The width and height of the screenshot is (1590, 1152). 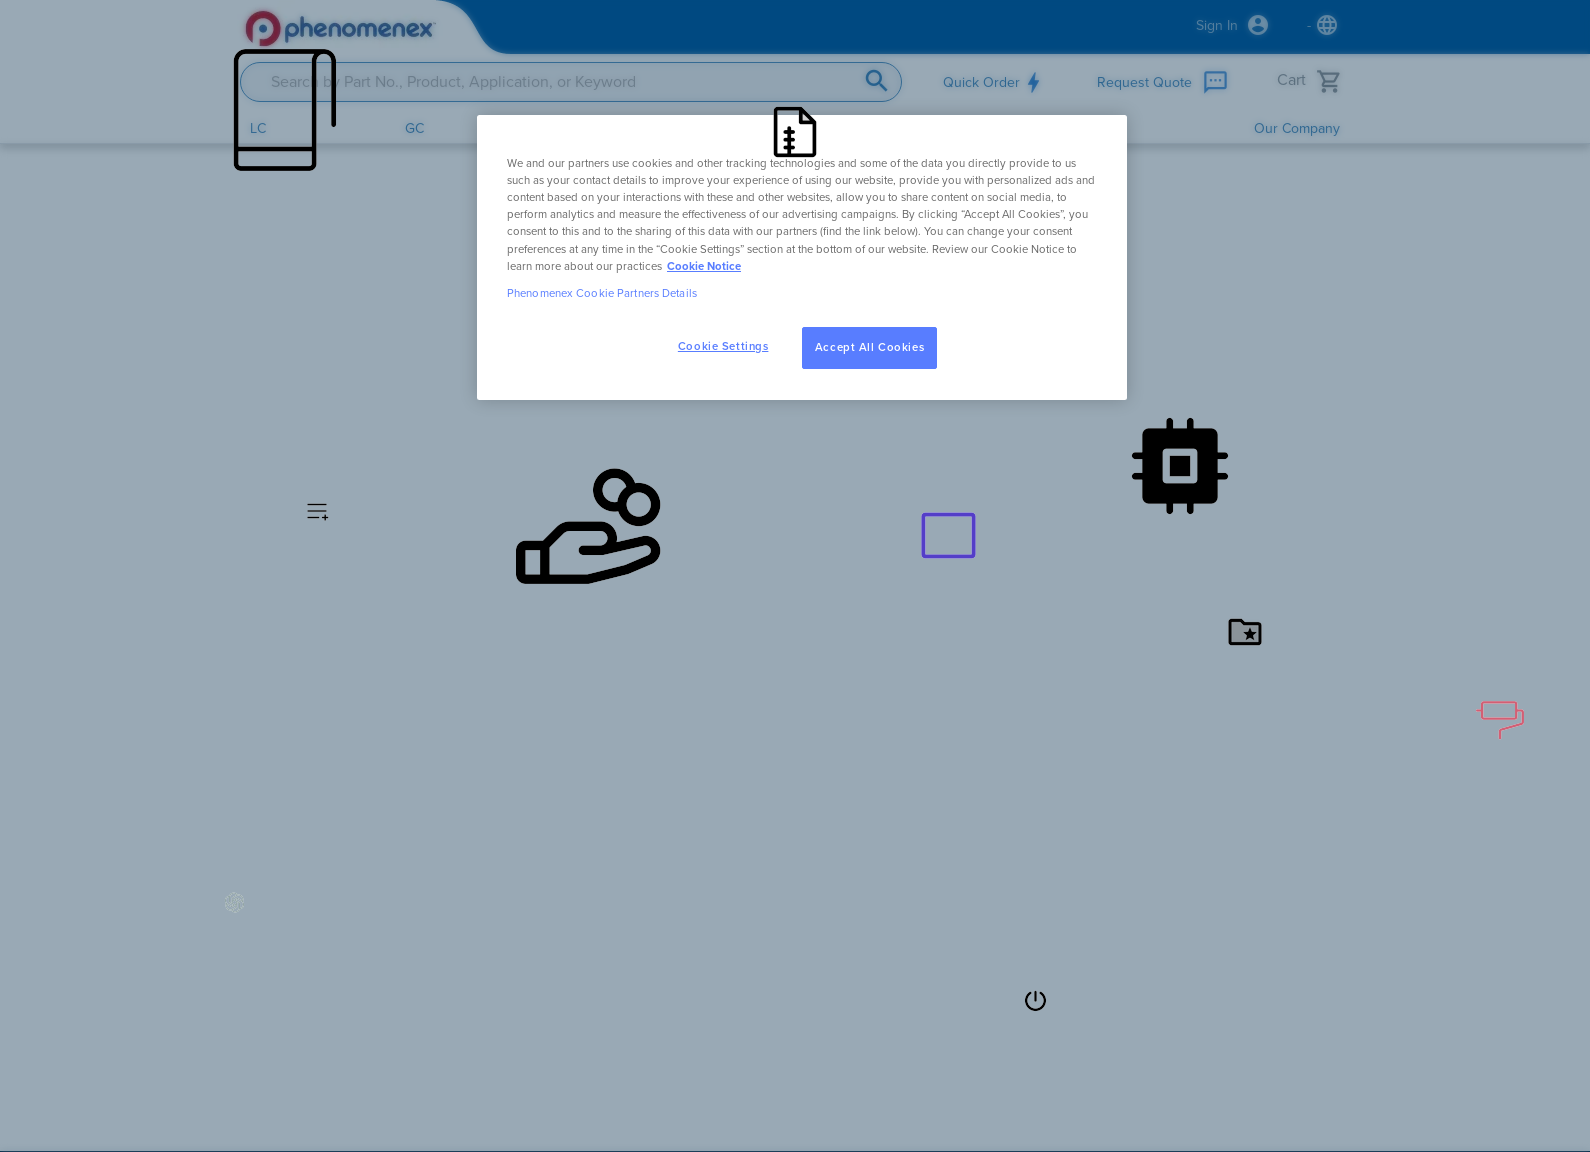 What do you see at coordinates (1245, 632) in the screenshot?
I see `access starred or favorite folders` at bounding box center [1245, 632].